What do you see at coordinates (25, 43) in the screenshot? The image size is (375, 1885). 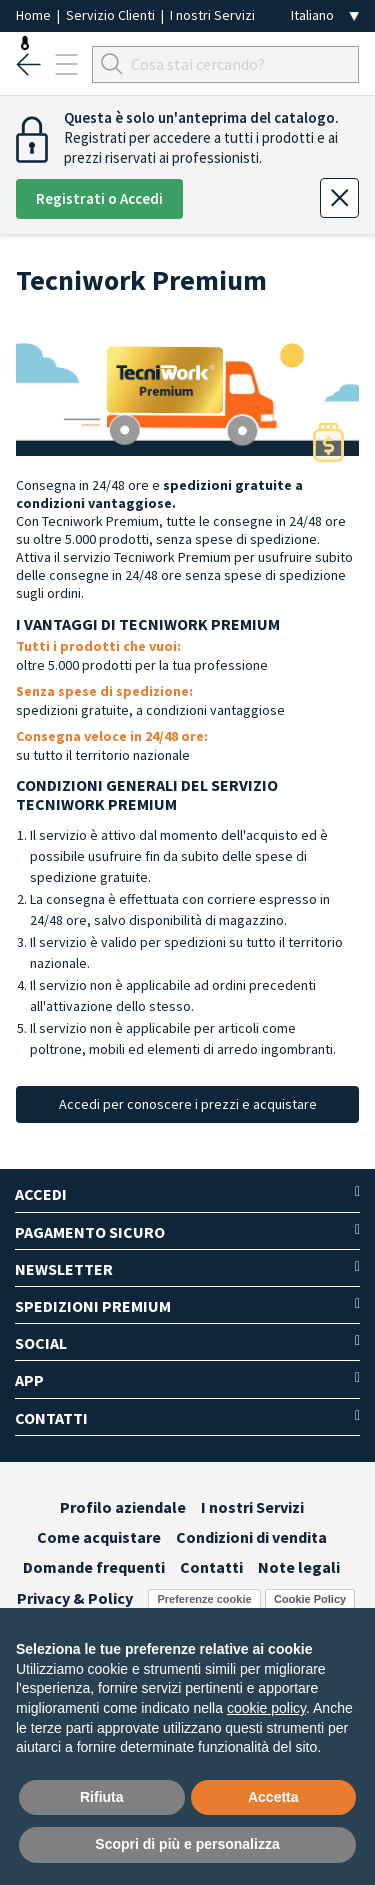 I see `indicates lowest temperature or cold setting` at bounding box center [25, 43].